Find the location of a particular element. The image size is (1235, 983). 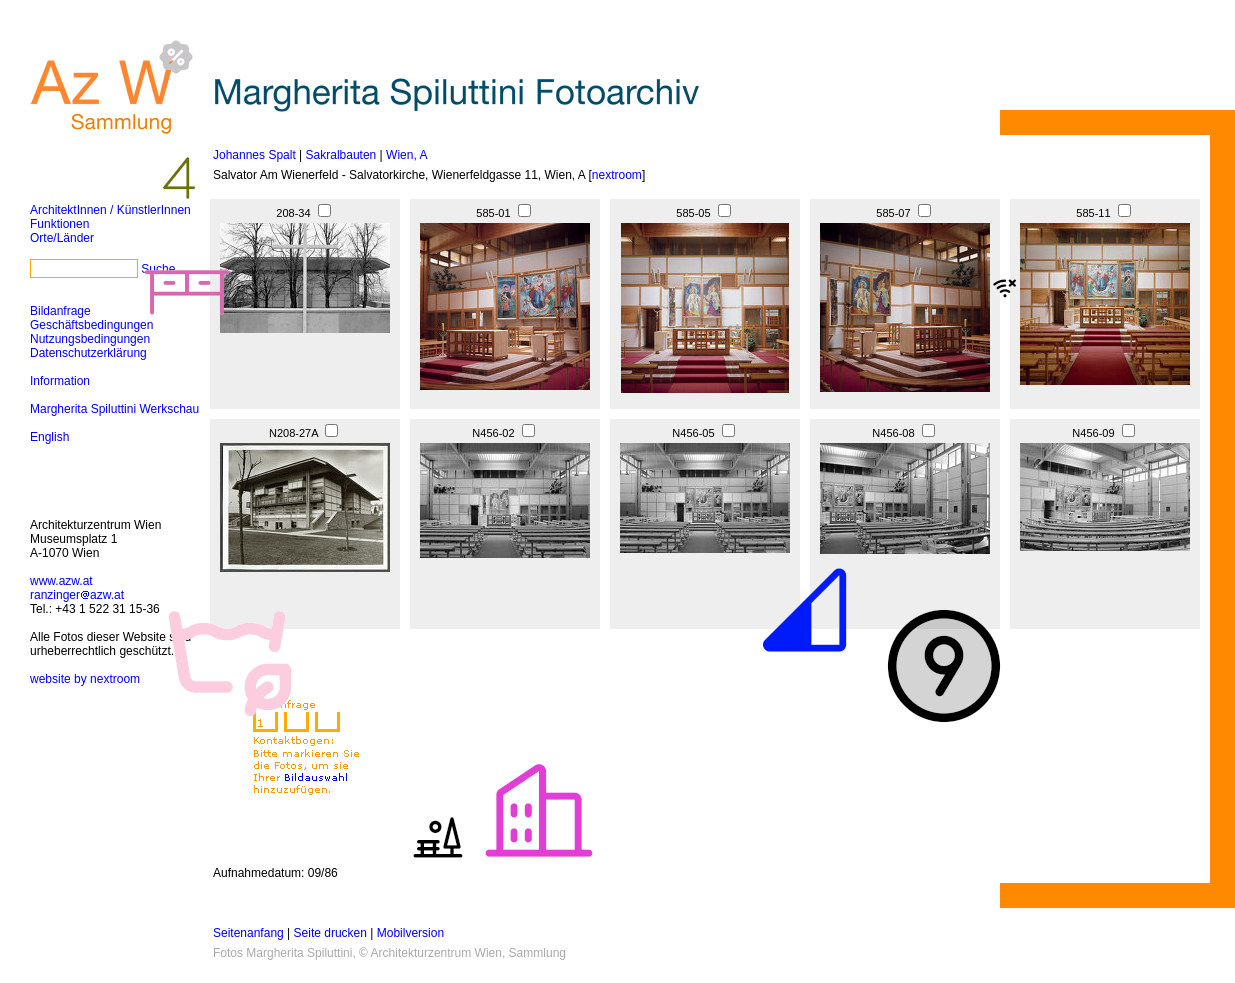

indicates step four in a multi-step process is located at coordinates (180, 178).